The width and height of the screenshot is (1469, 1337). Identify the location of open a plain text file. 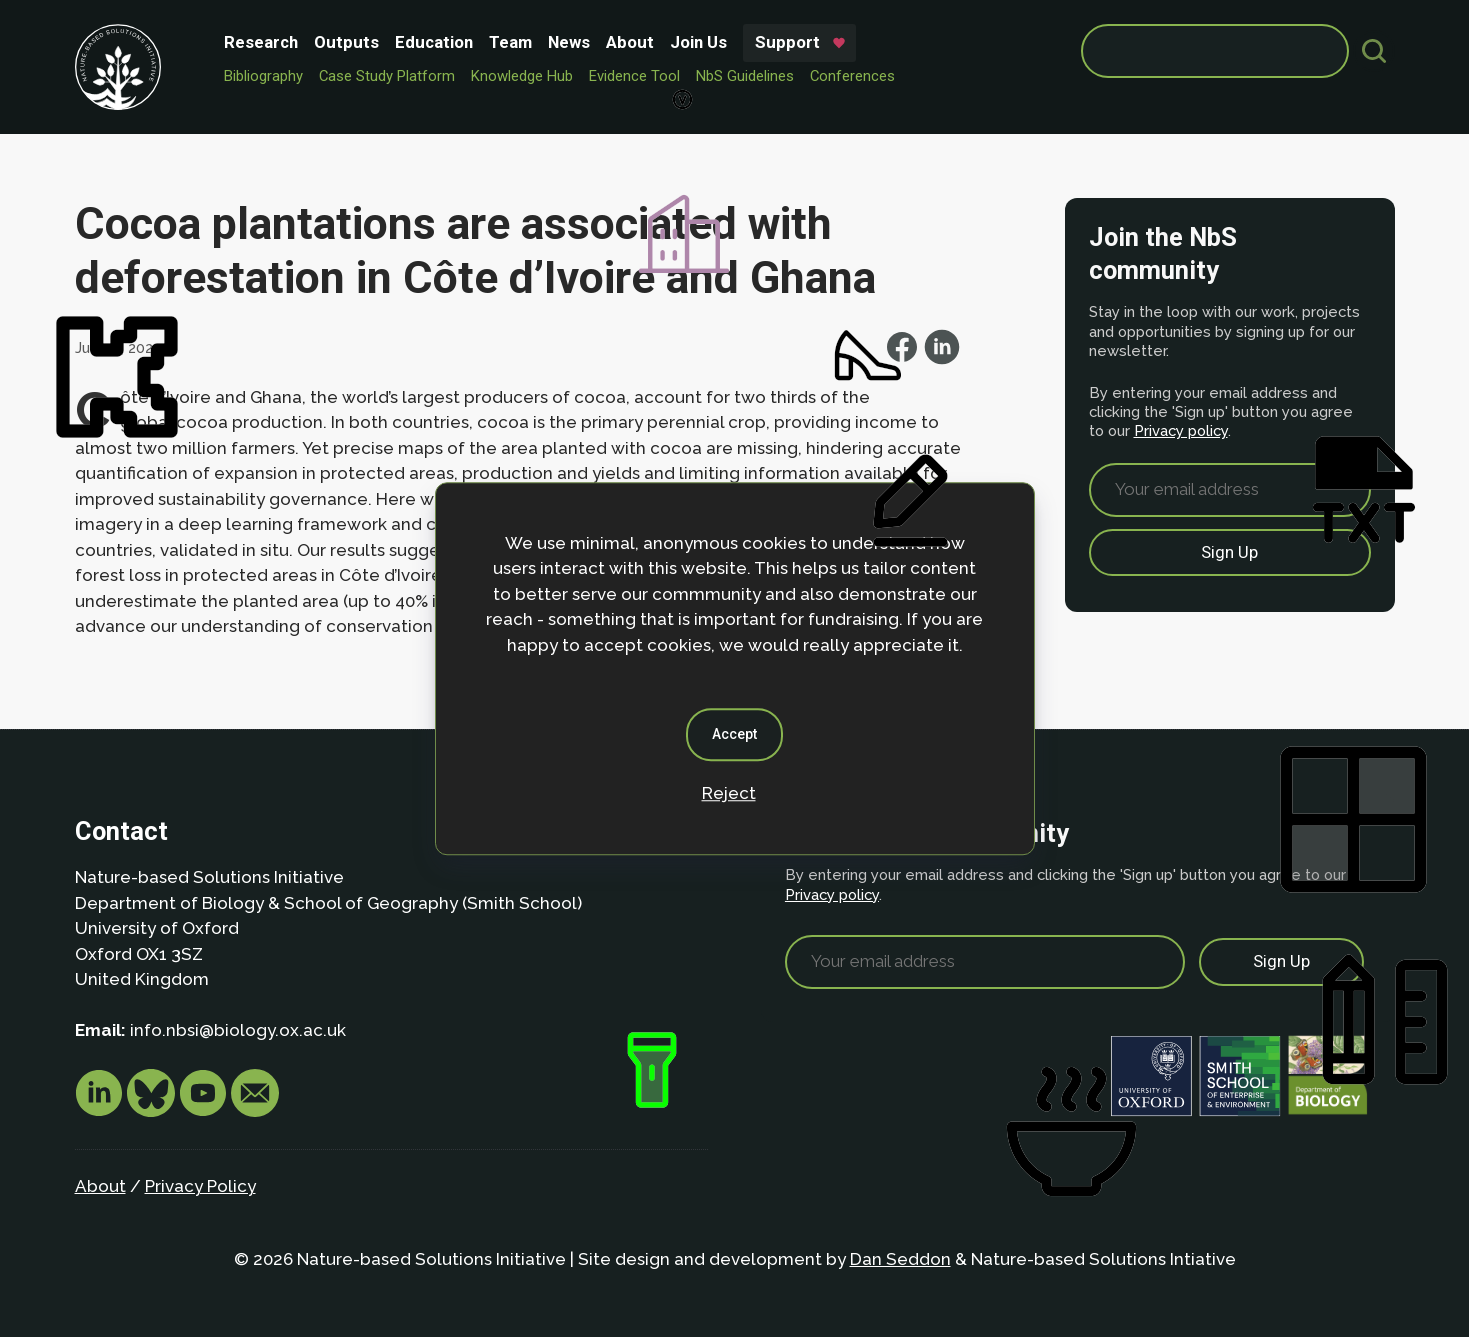
(1364, 494).